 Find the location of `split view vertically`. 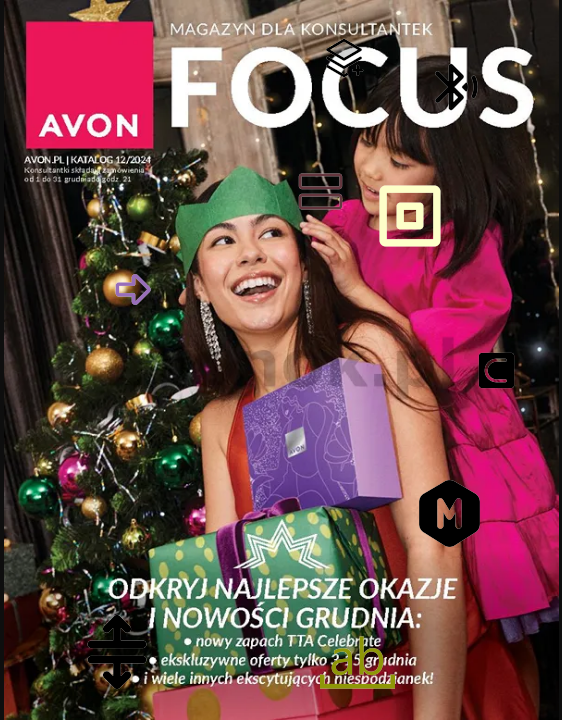

split view vertically is located at coordinates (117, 652).